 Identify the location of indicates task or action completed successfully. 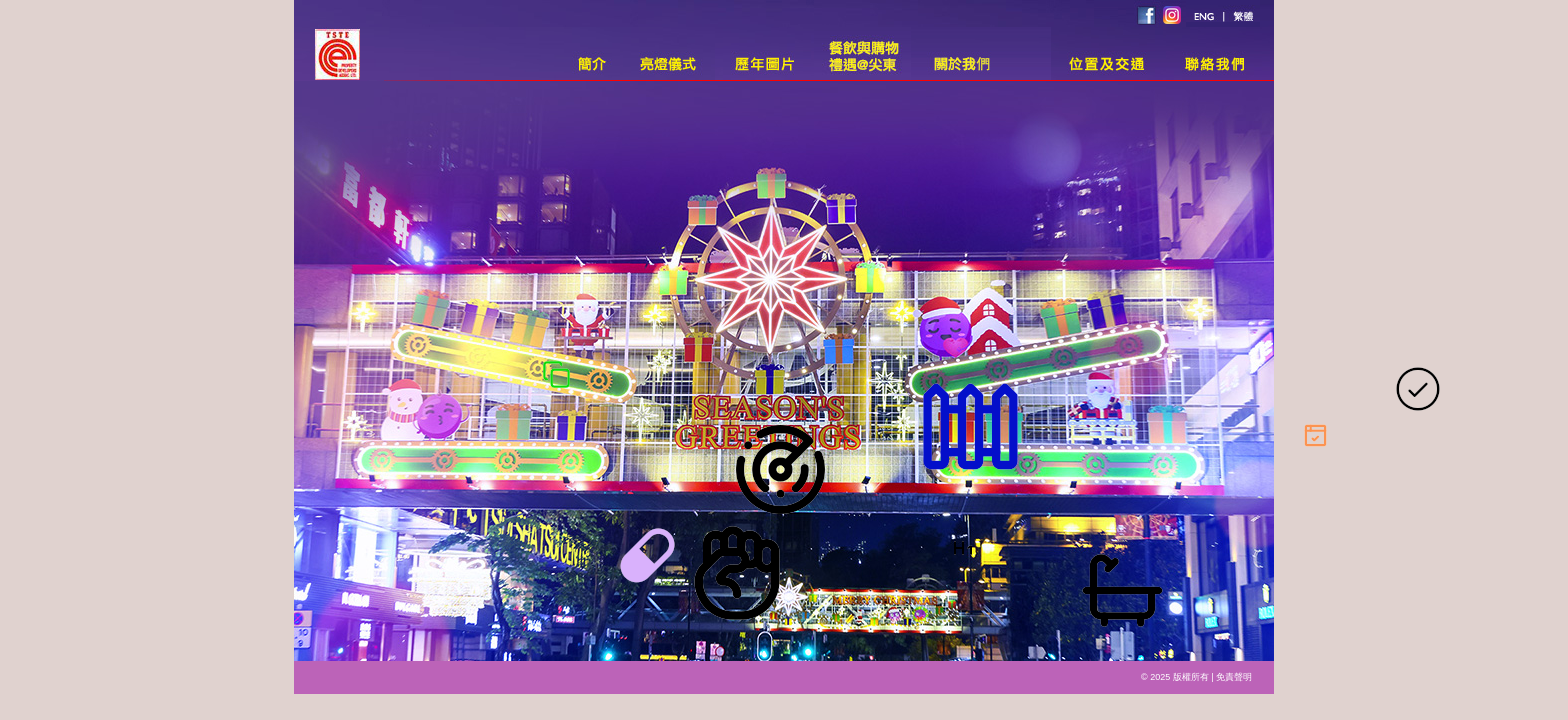
(1418, 389).